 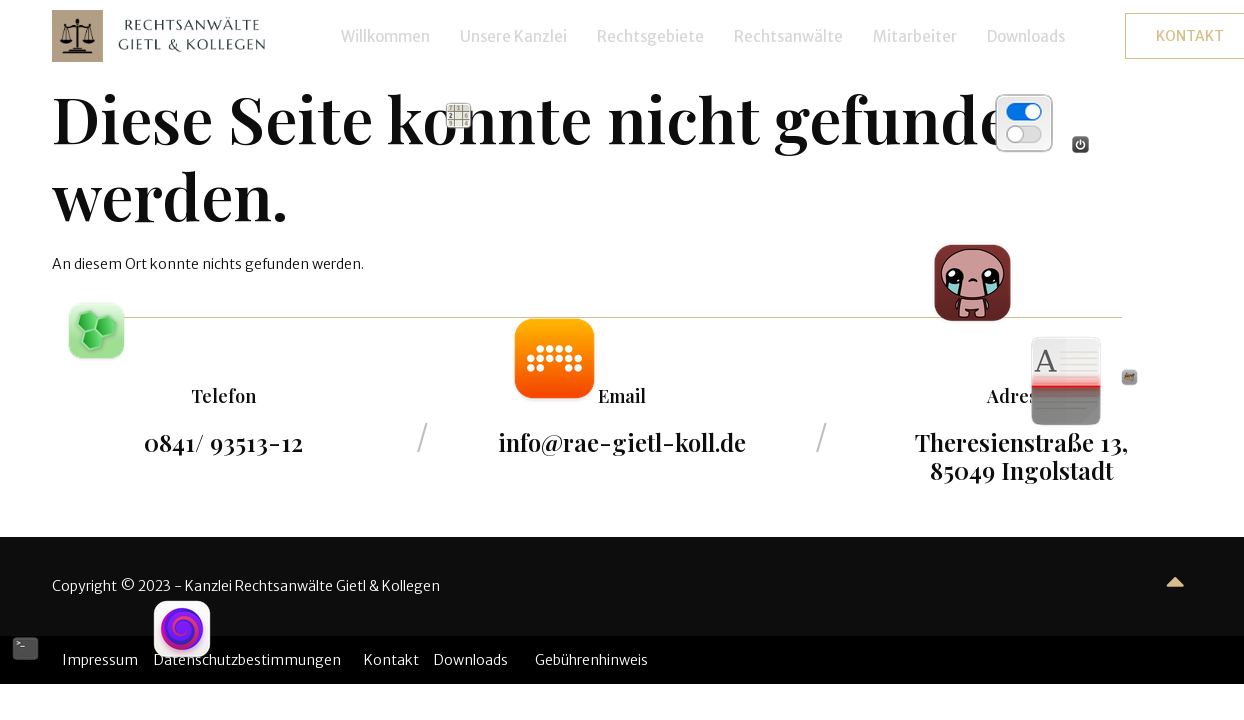 I want to click on open ghex hex editor application, so click(x=96, y=330).